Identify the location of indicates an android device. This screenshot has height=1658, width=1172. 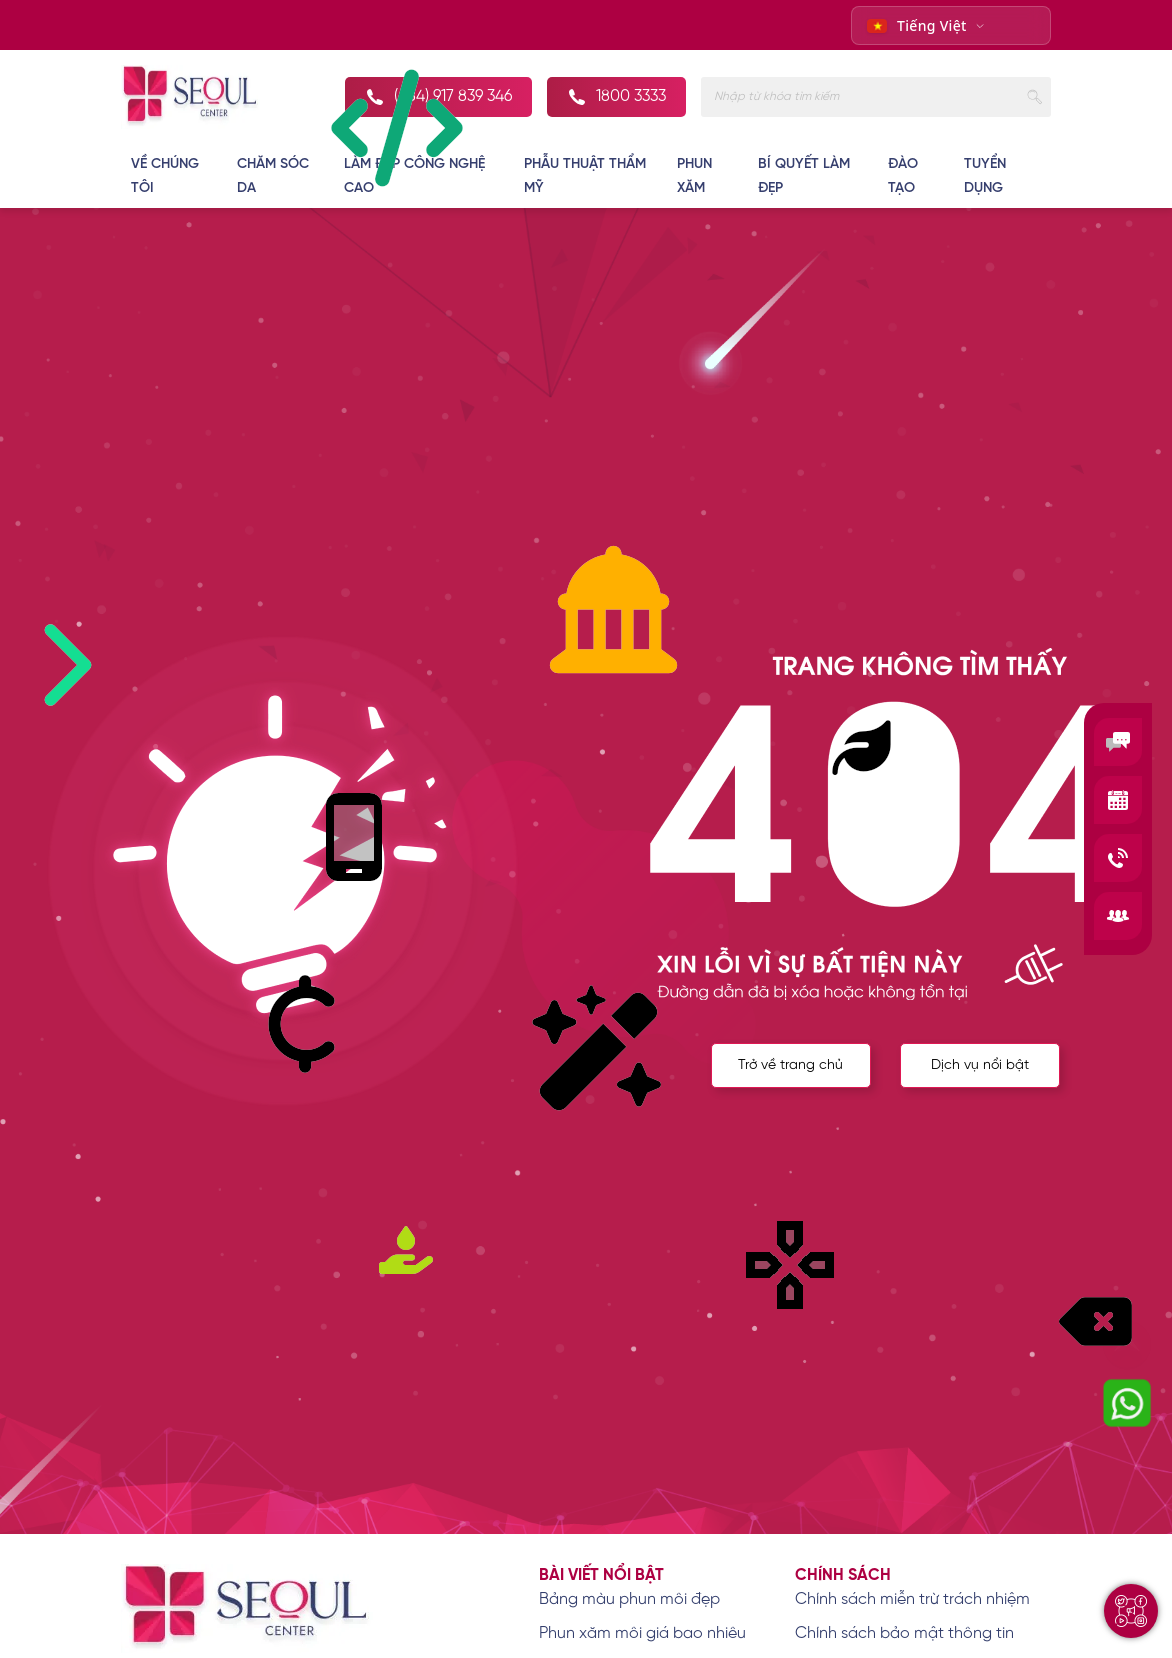
(354, 837).